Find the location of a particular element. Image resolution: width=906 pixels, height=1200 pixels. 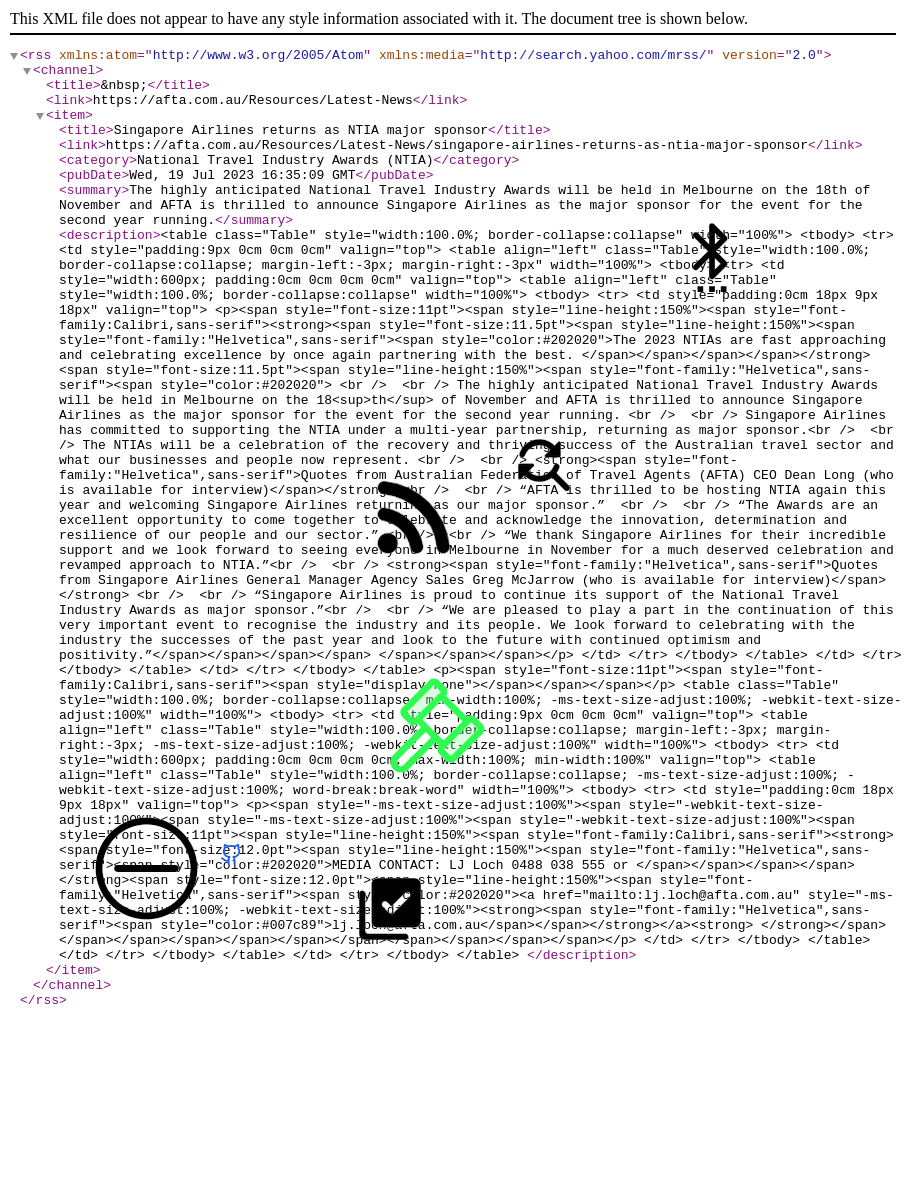

indicates access is restricted or blocked is located at coordinates (146, 868).